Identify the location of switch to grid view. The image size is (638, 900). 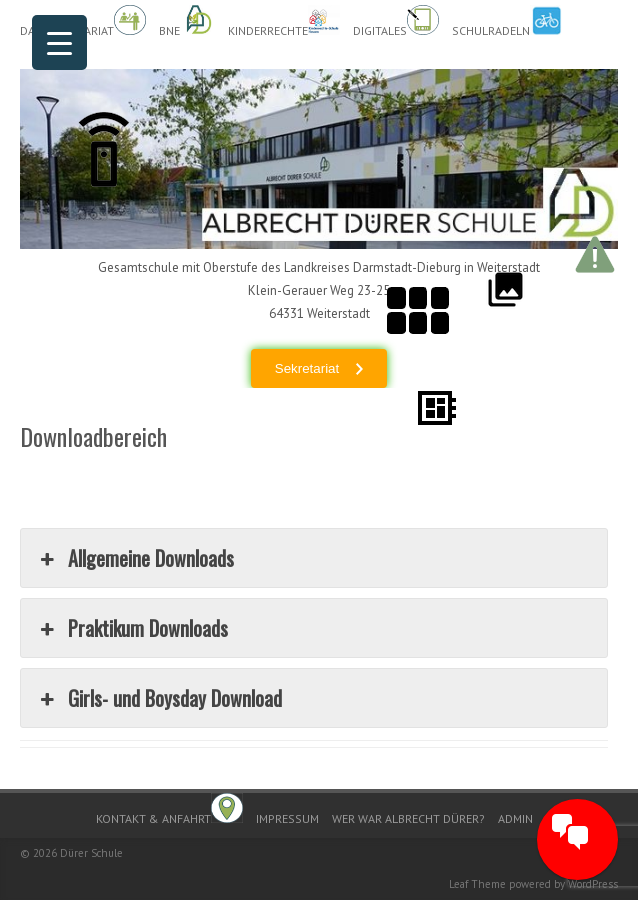
(416, 312).